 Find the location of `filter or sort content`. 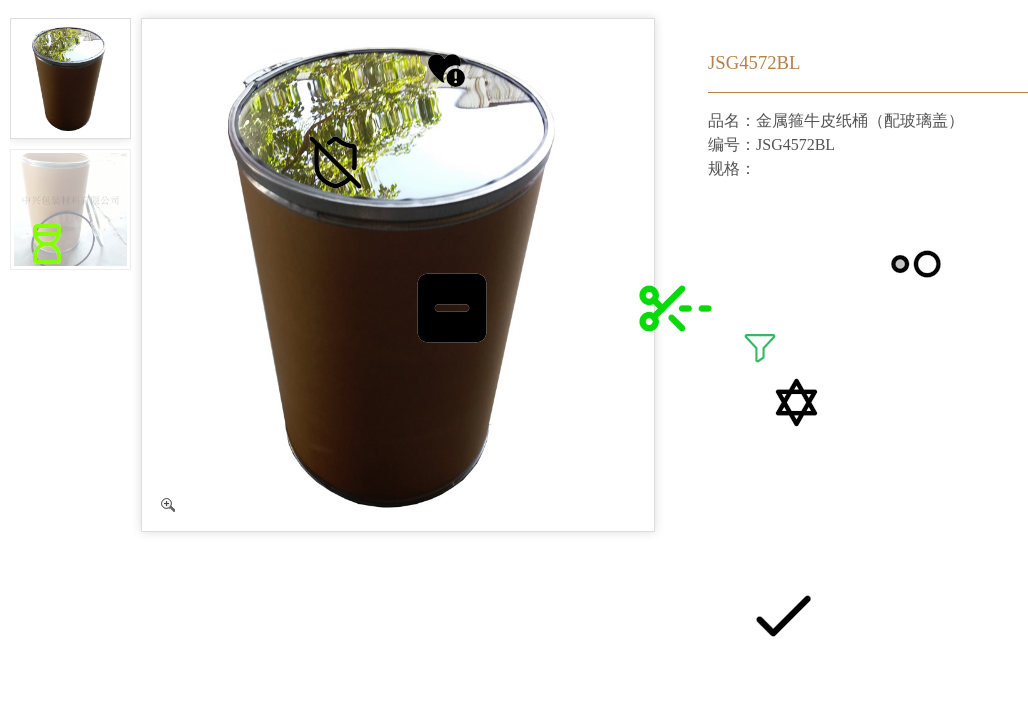

filter or sort content is located at coordinates (760, 347).